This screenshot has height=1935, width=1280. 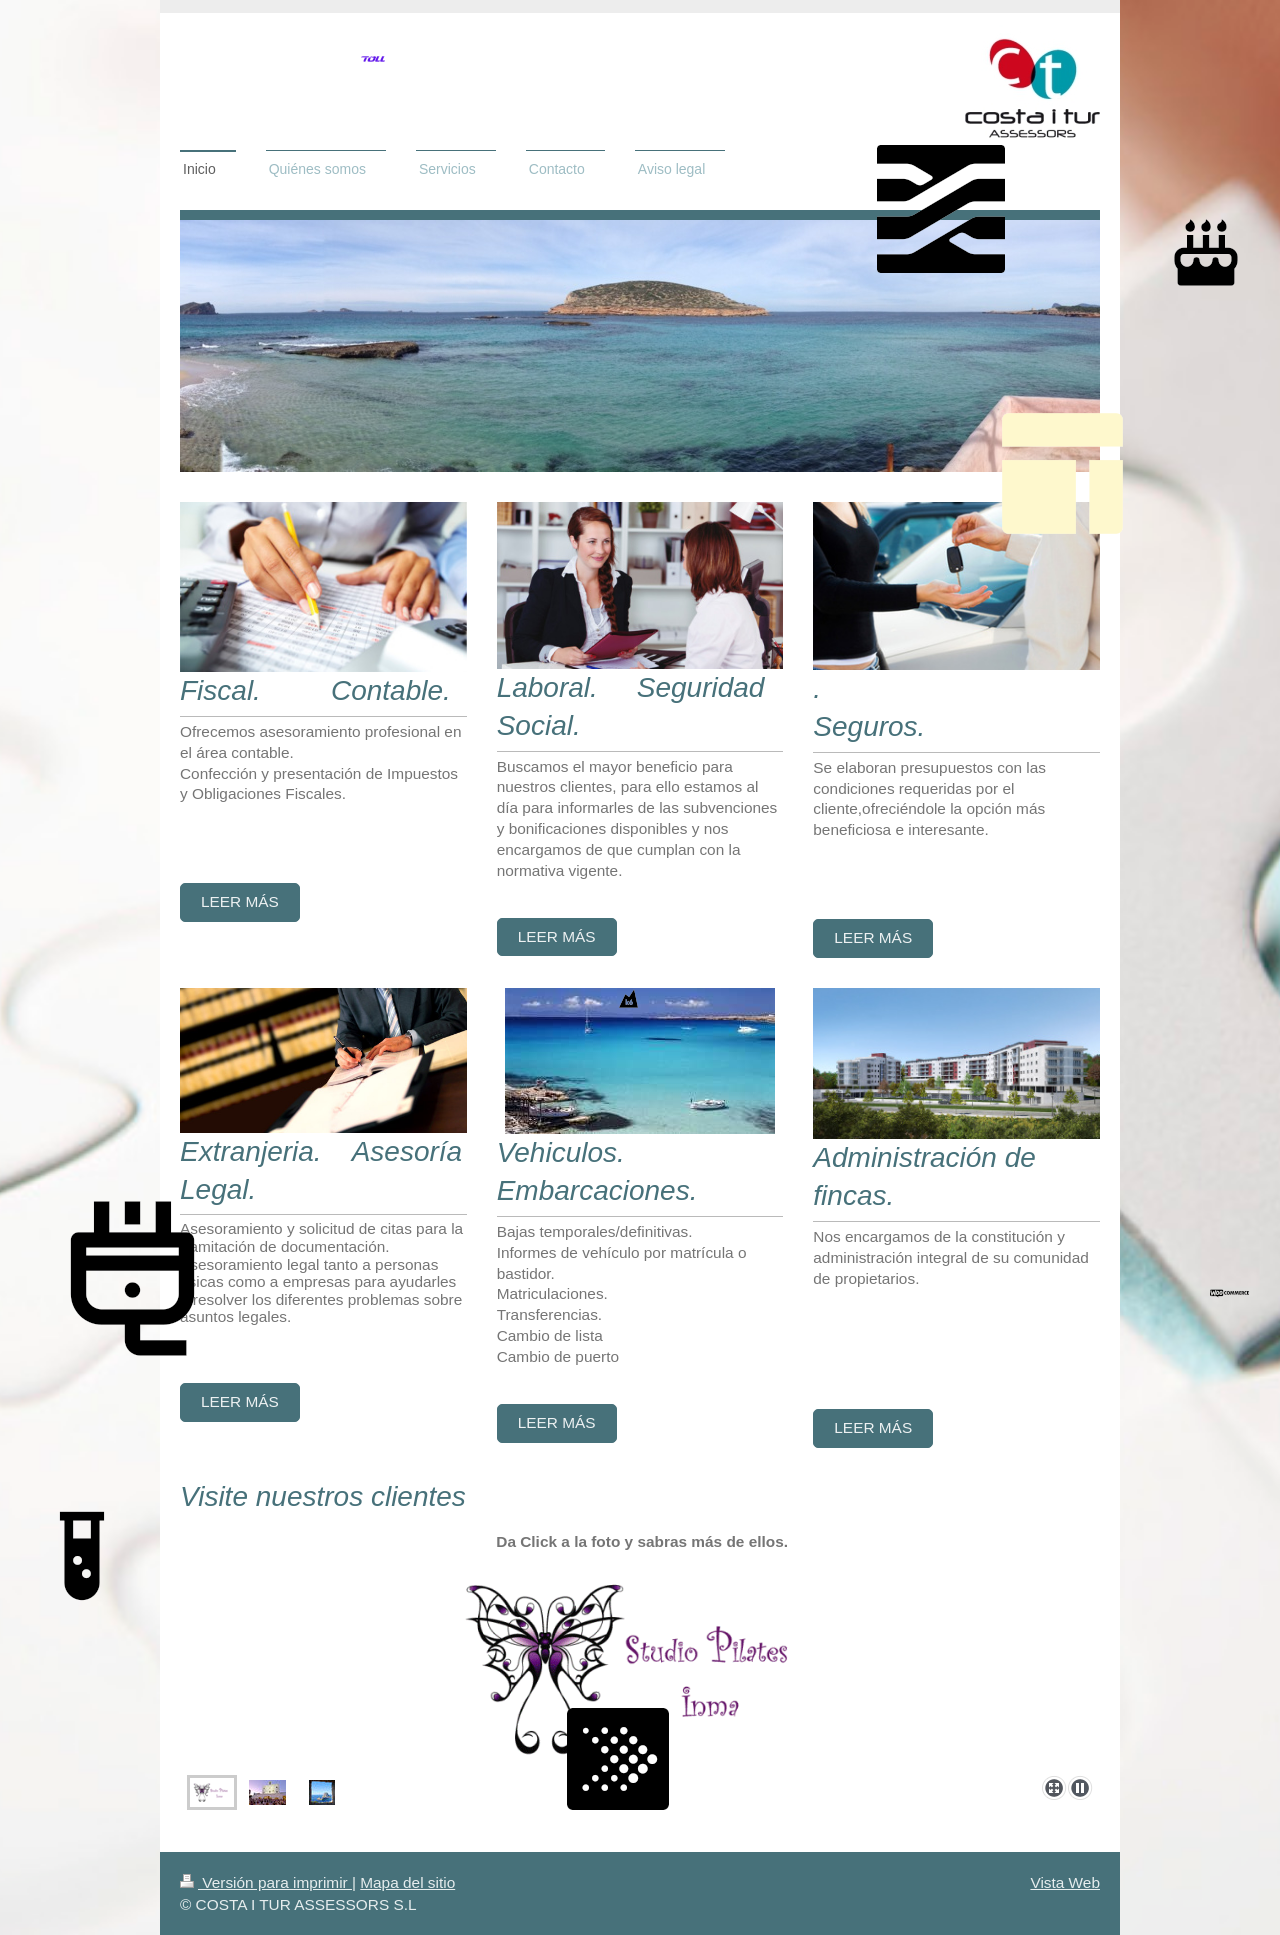 I want to click on presto database logo, so click(x=618, y=1759).